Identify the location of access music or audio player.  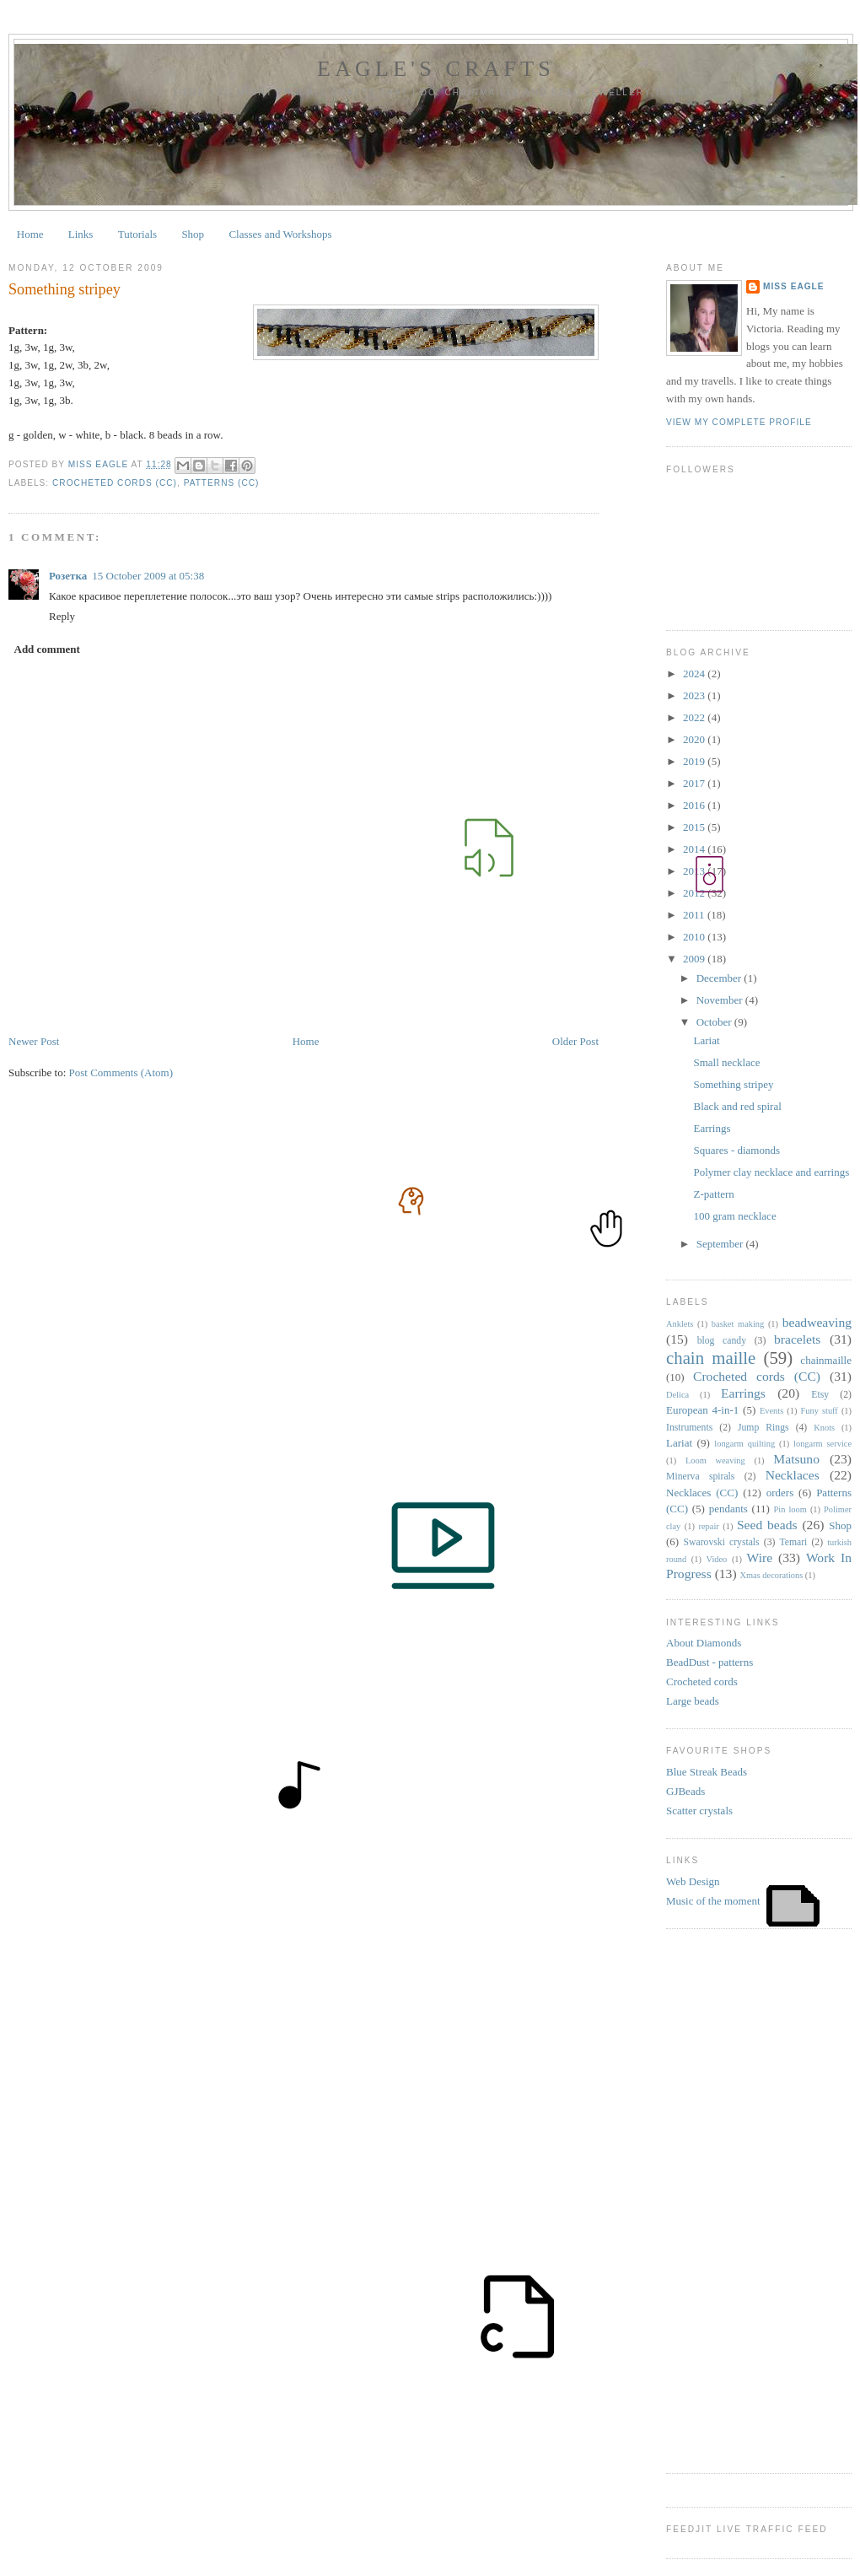
(299, 1784).